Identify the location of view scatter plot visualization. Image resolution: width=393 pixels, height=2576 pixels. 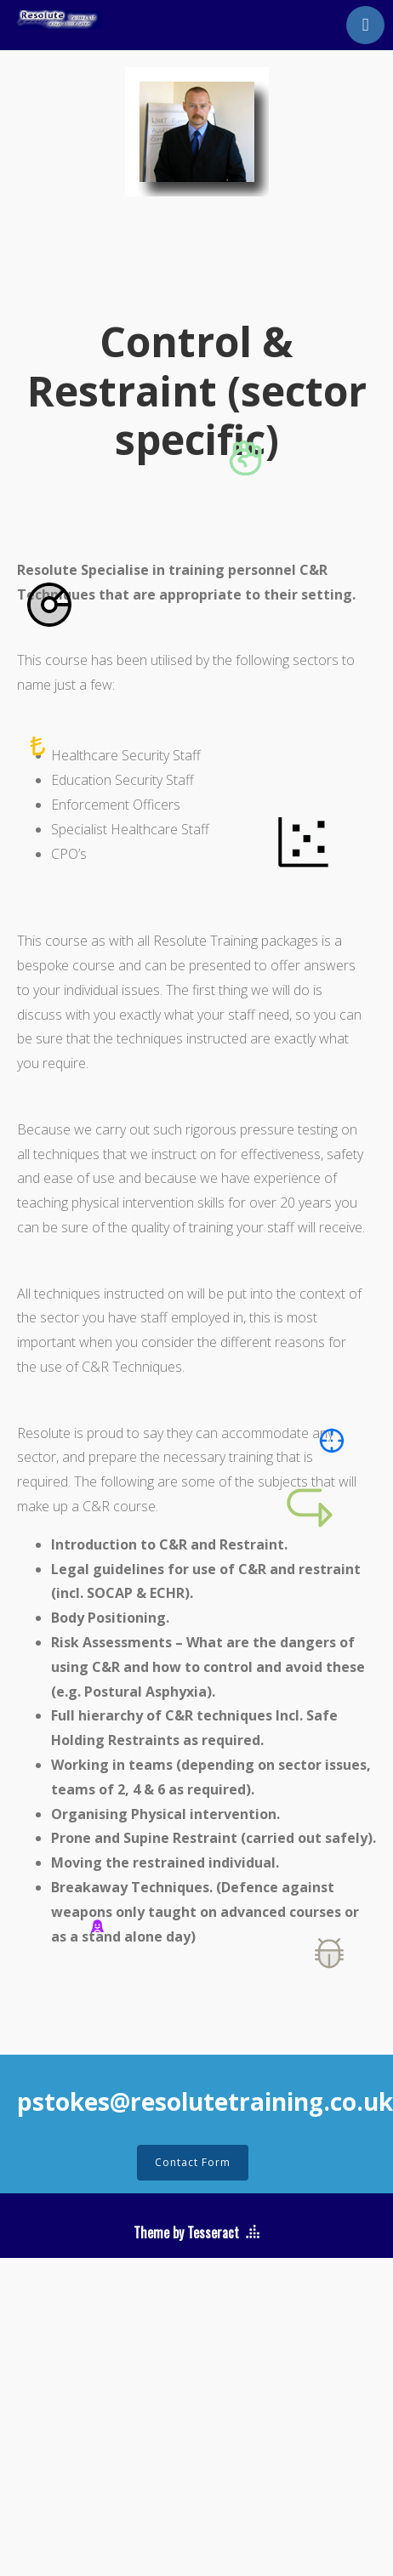
(303, 845).